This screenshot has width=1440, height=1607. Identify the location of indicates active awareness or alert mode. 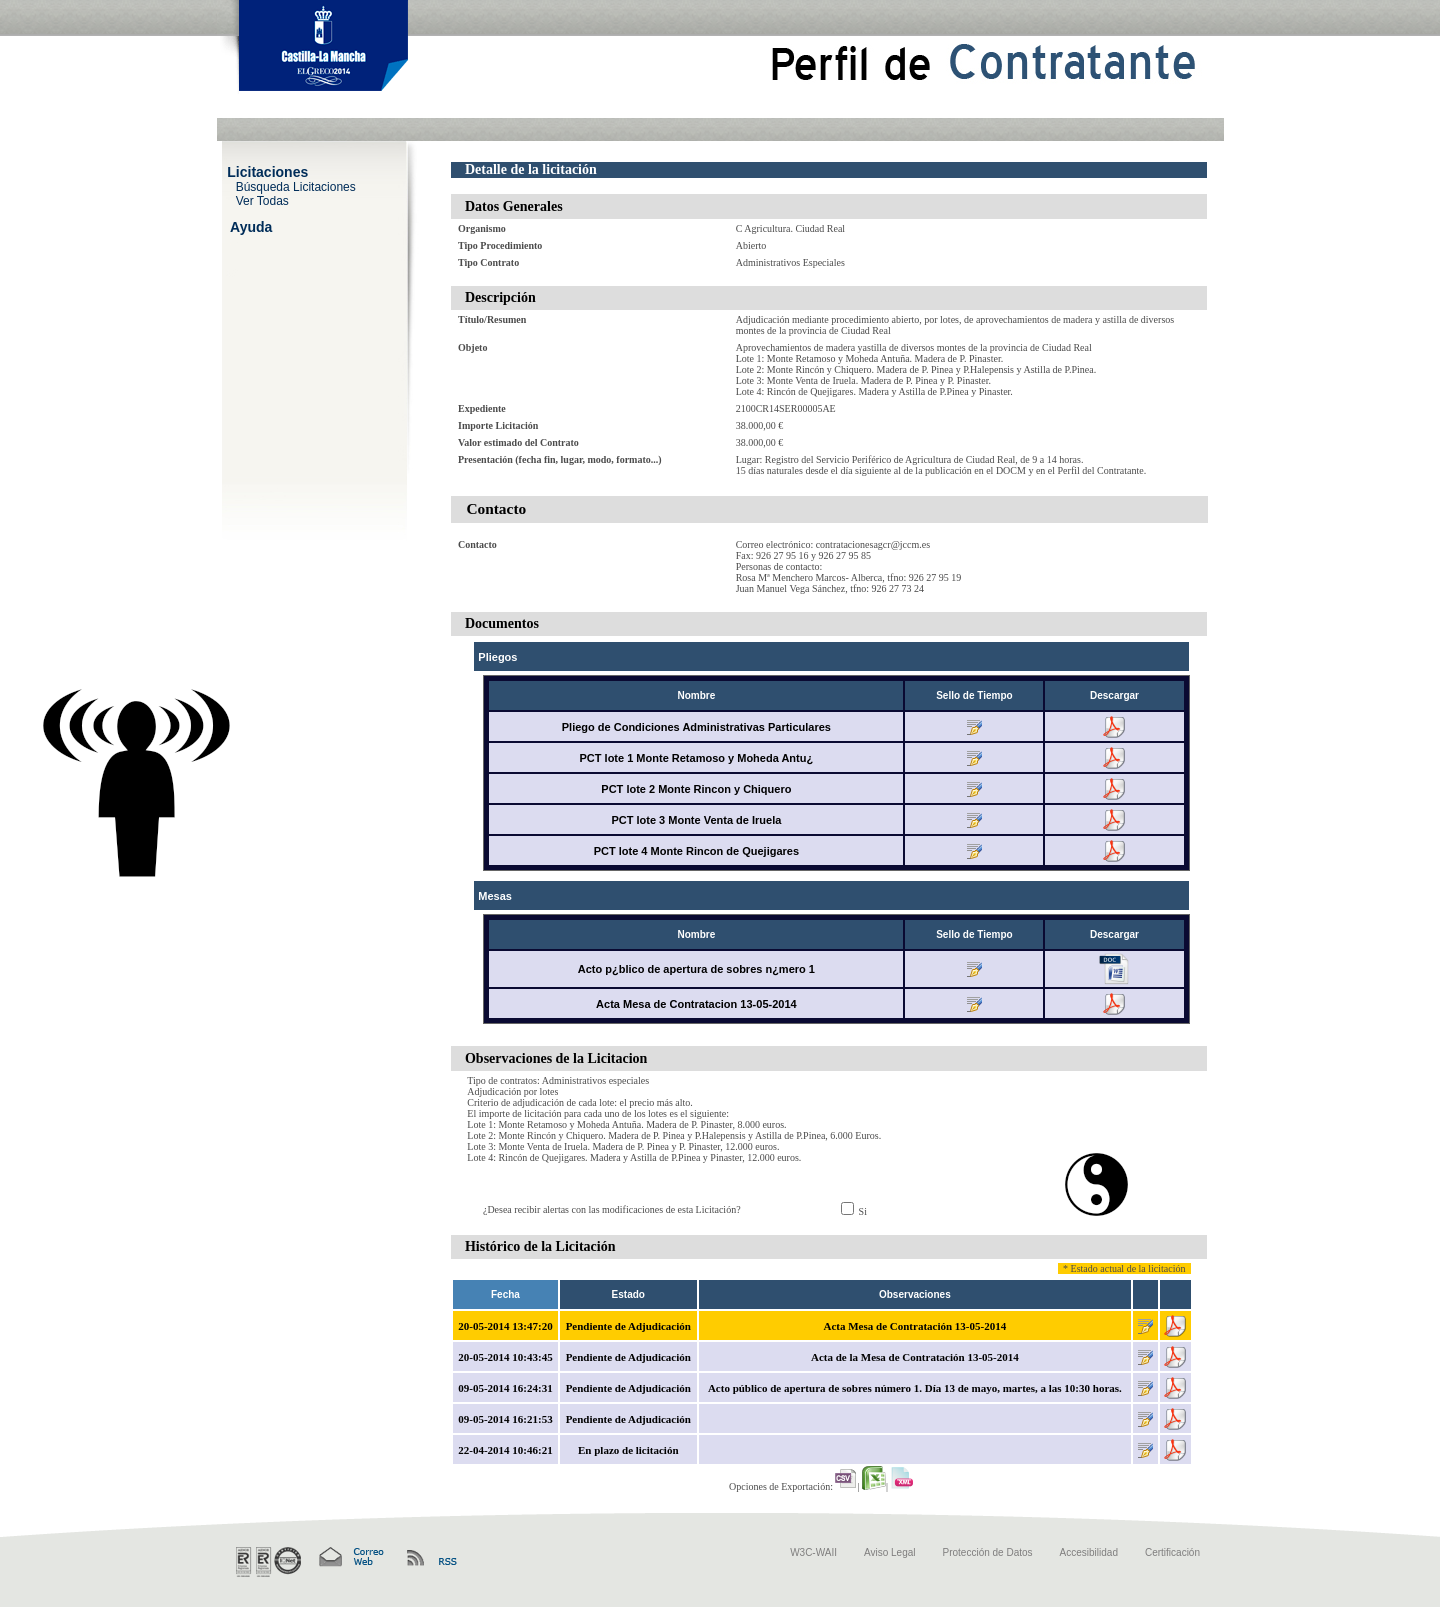
(135, 783).